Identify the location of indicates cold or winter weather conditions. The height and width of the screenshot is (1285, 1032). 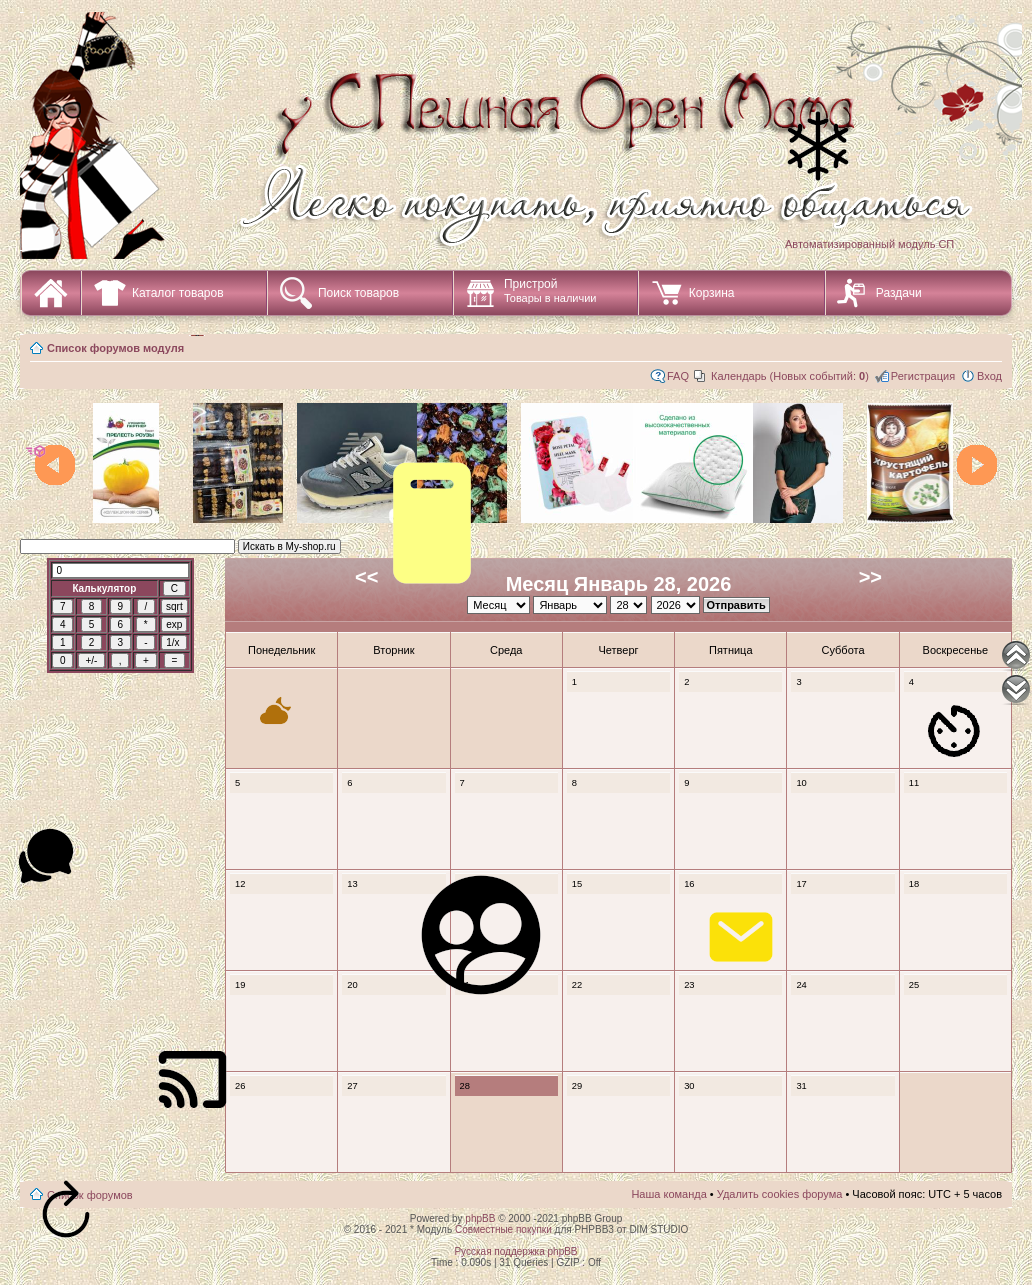
(818, 146).